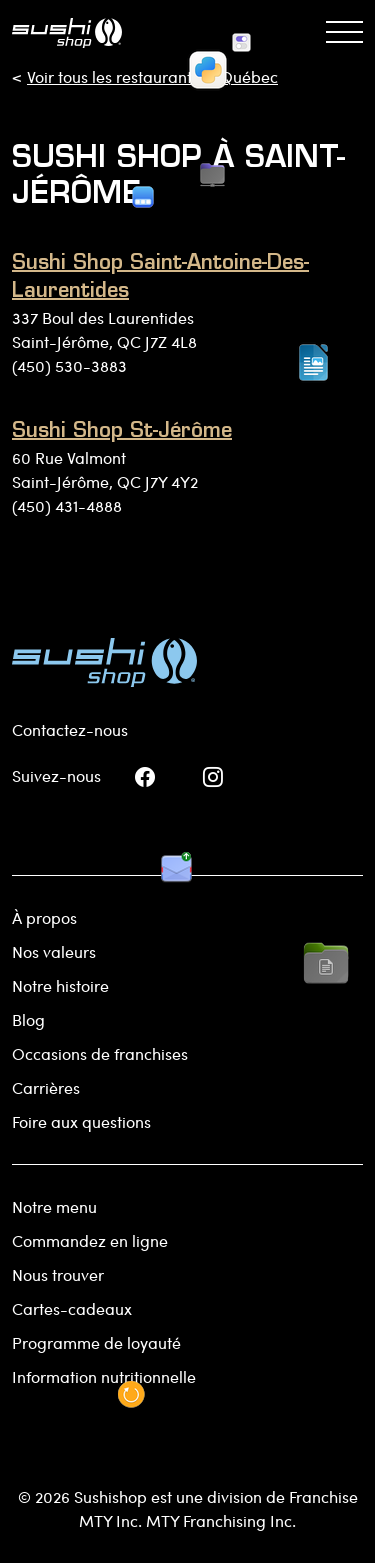  What do you see at coordinates (212, 174) in the screenshot?
I see `access a remote or network folder` at bounding box center [212, 174].